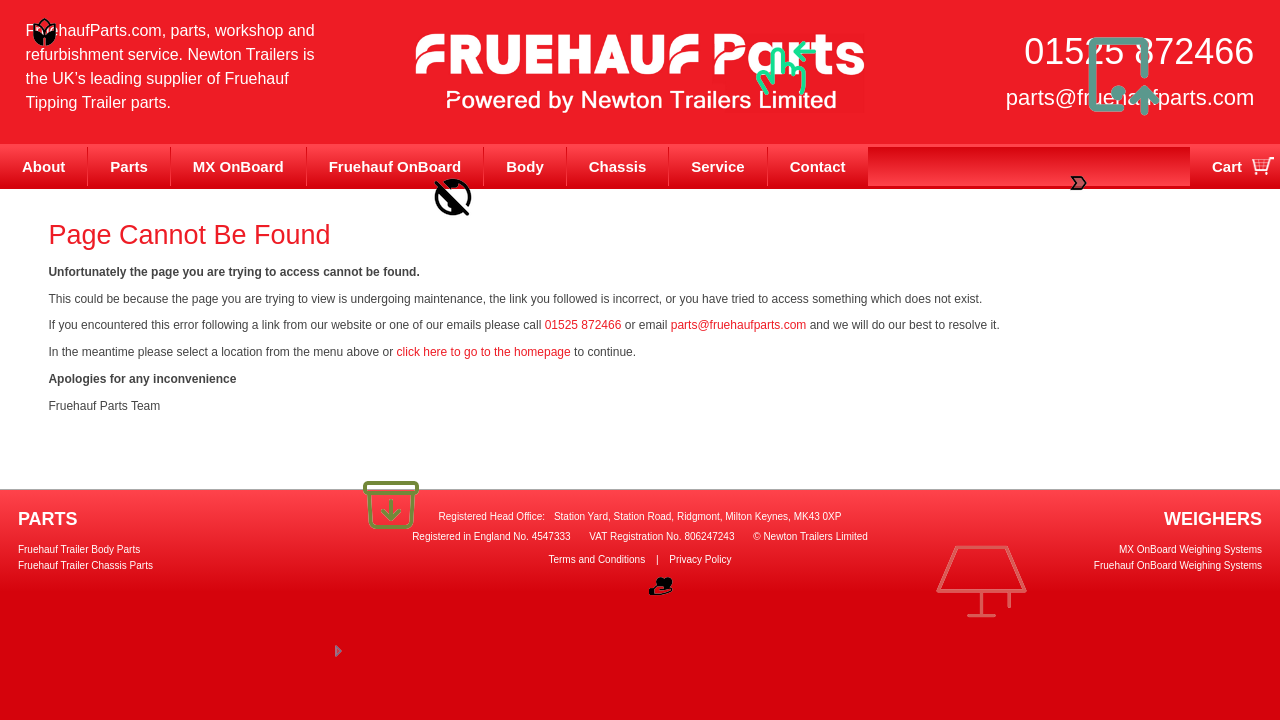  What do you see at coordinates (1078, 183) in the screenshot?
I see `mark as important or priority` at bounding box center [1078, 183].